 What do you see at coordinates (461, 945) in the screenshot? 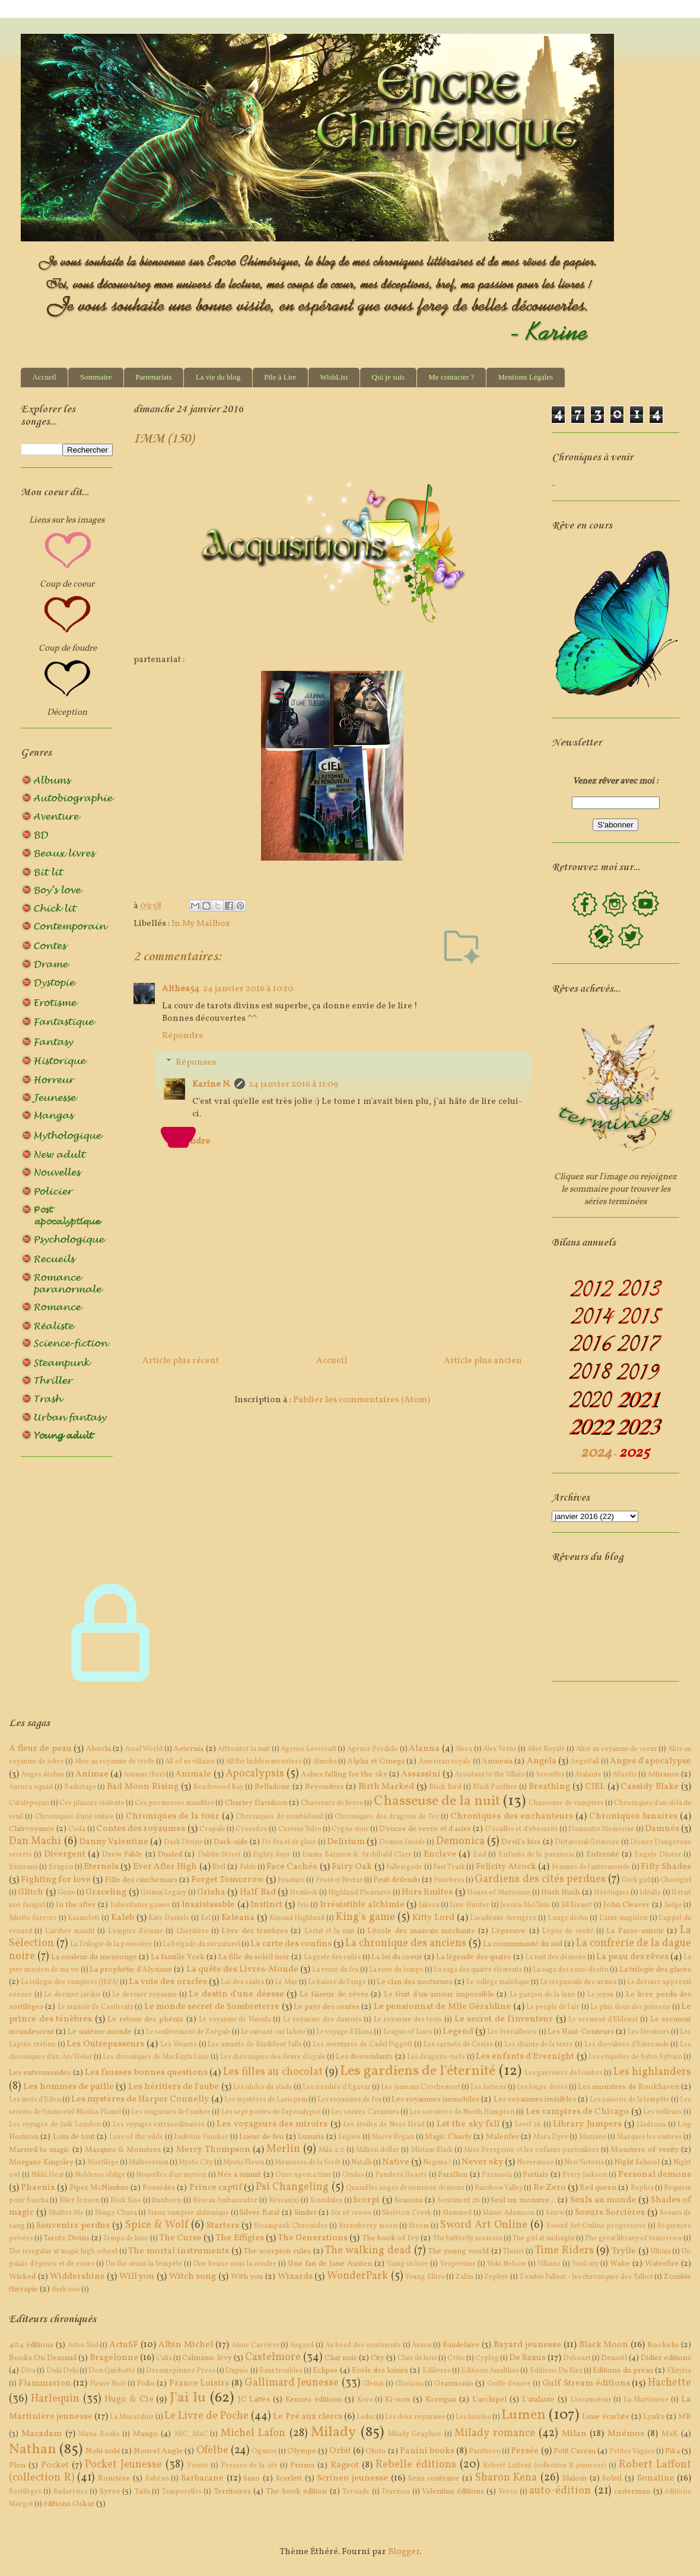
I see `create a new space or workspace` at bounding box center [461, 945].